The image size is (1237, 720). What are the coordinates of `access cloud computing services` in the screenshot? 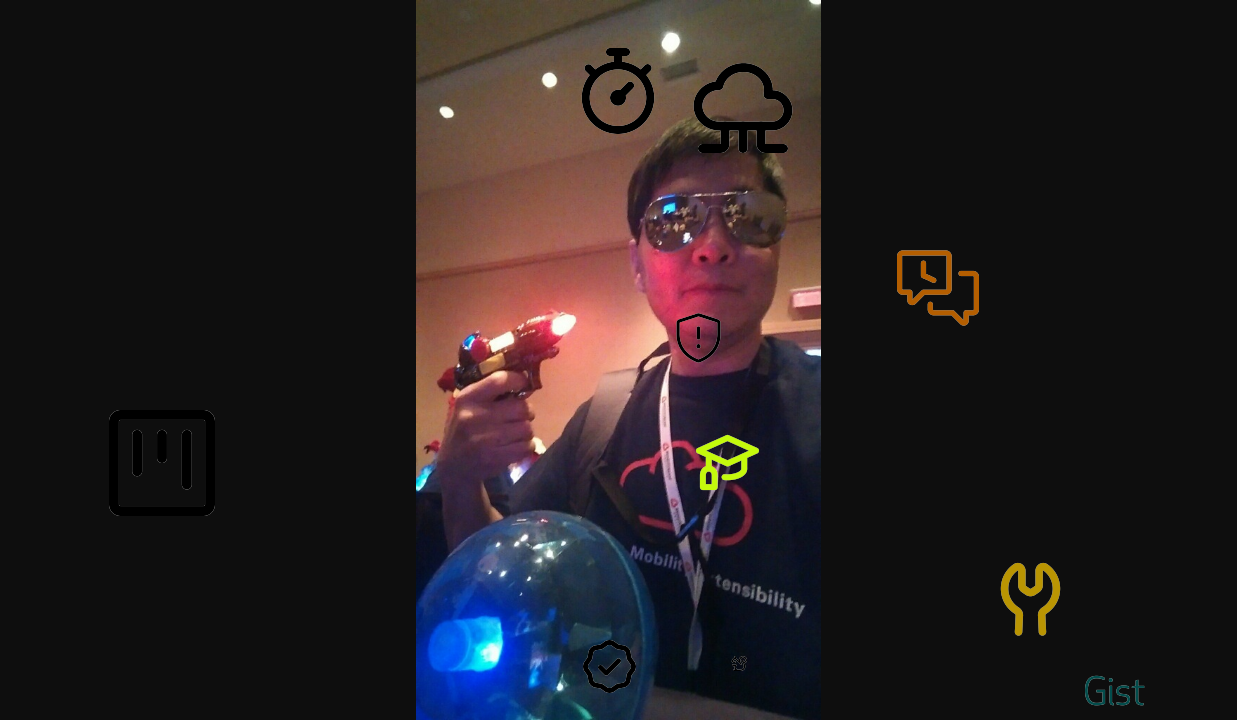 It's located at (743, 108).